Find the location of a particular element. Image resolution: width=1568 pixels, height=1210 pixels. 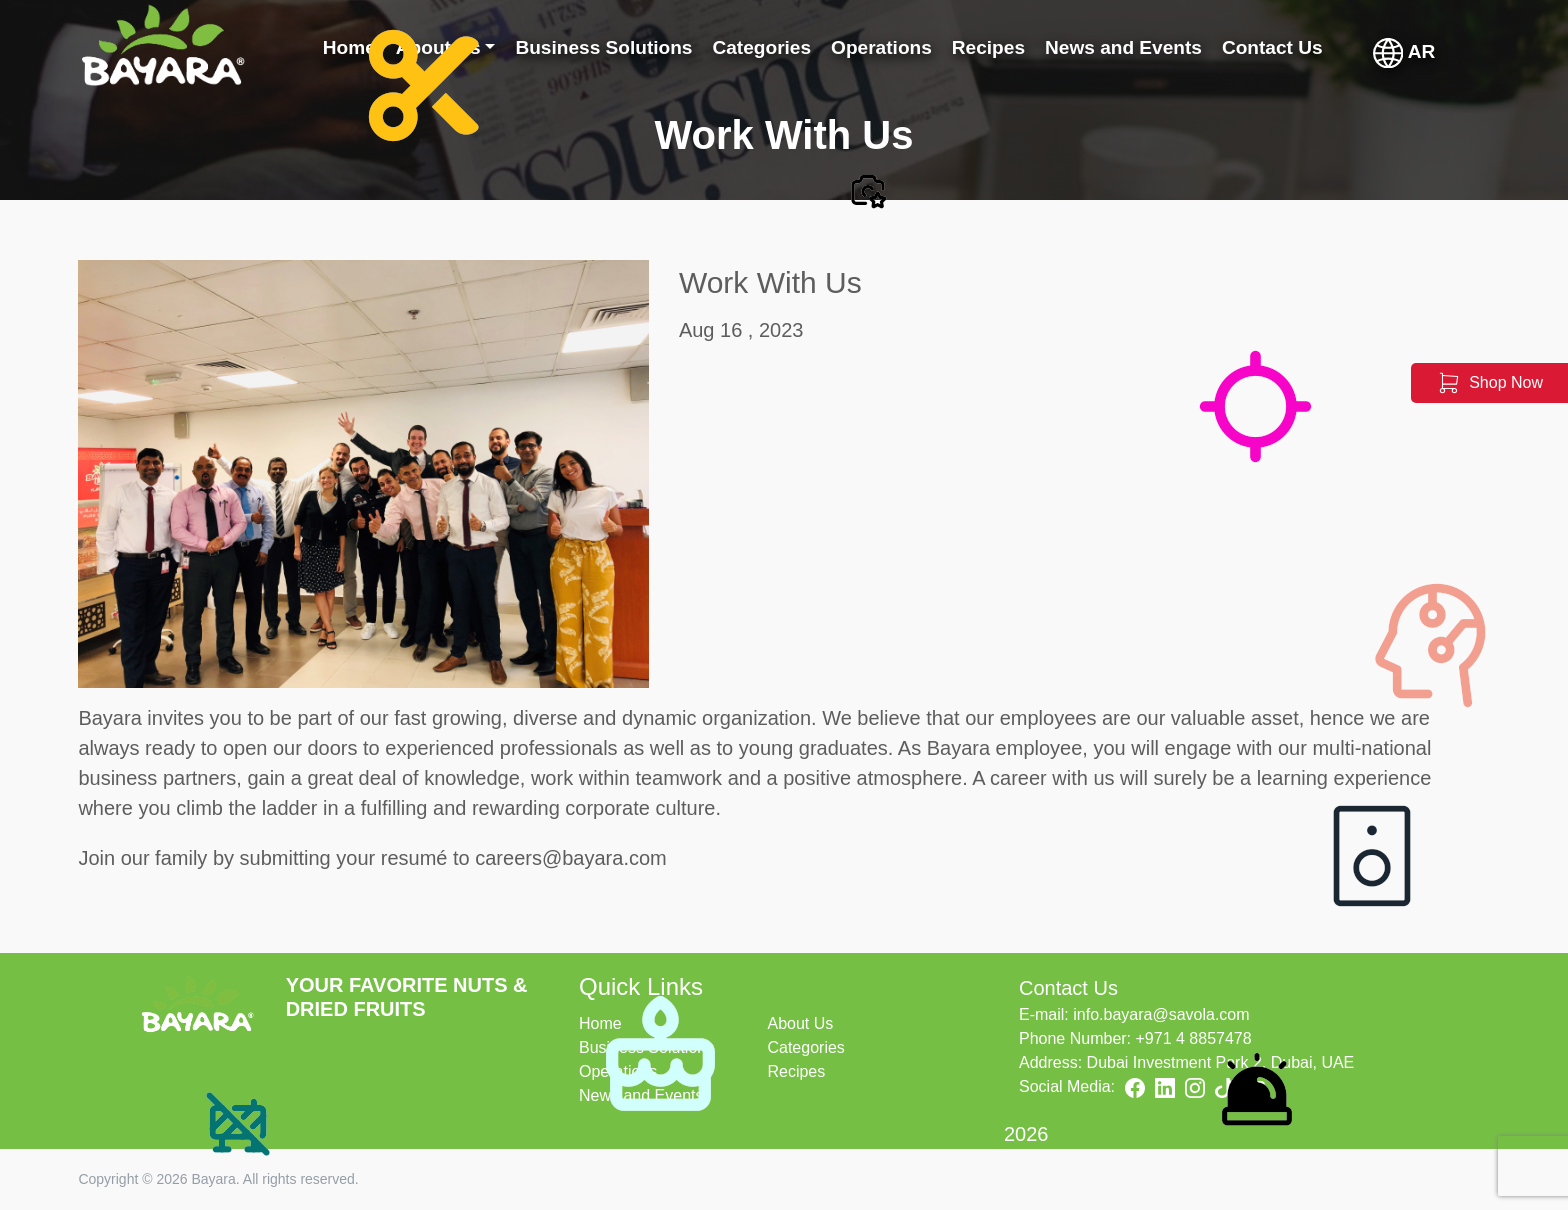

mark a photo as favorite is located at coordinates (868, 190).